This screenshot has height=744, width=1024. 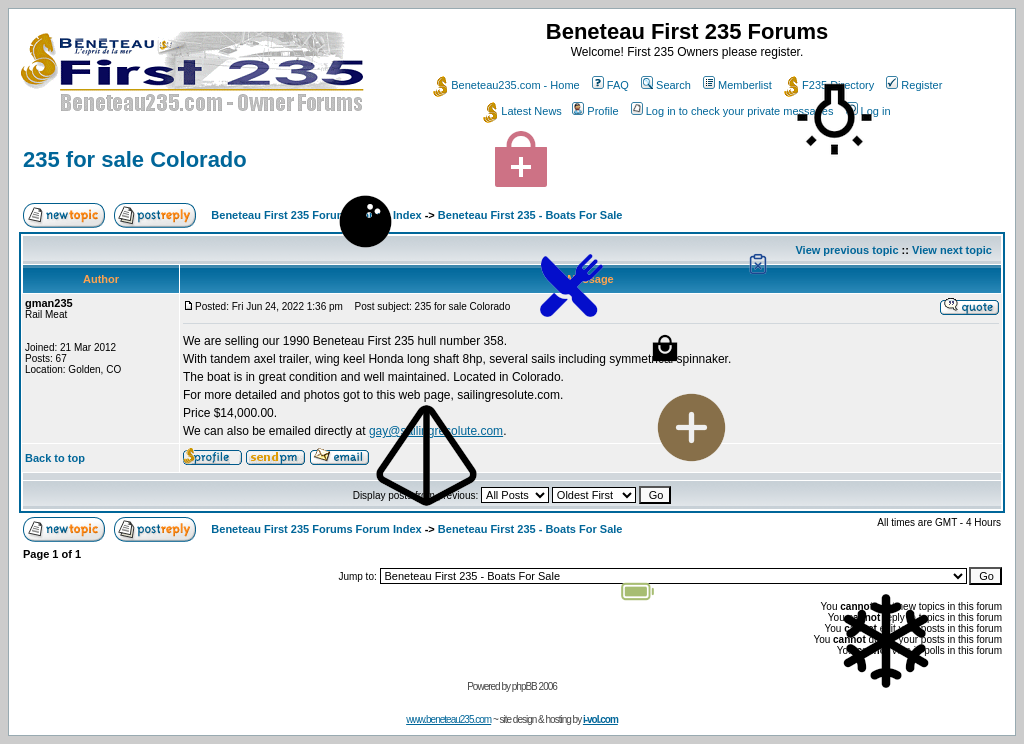 I want to click on access 3D modeling or rendering tools, so click(x=426, y=455).